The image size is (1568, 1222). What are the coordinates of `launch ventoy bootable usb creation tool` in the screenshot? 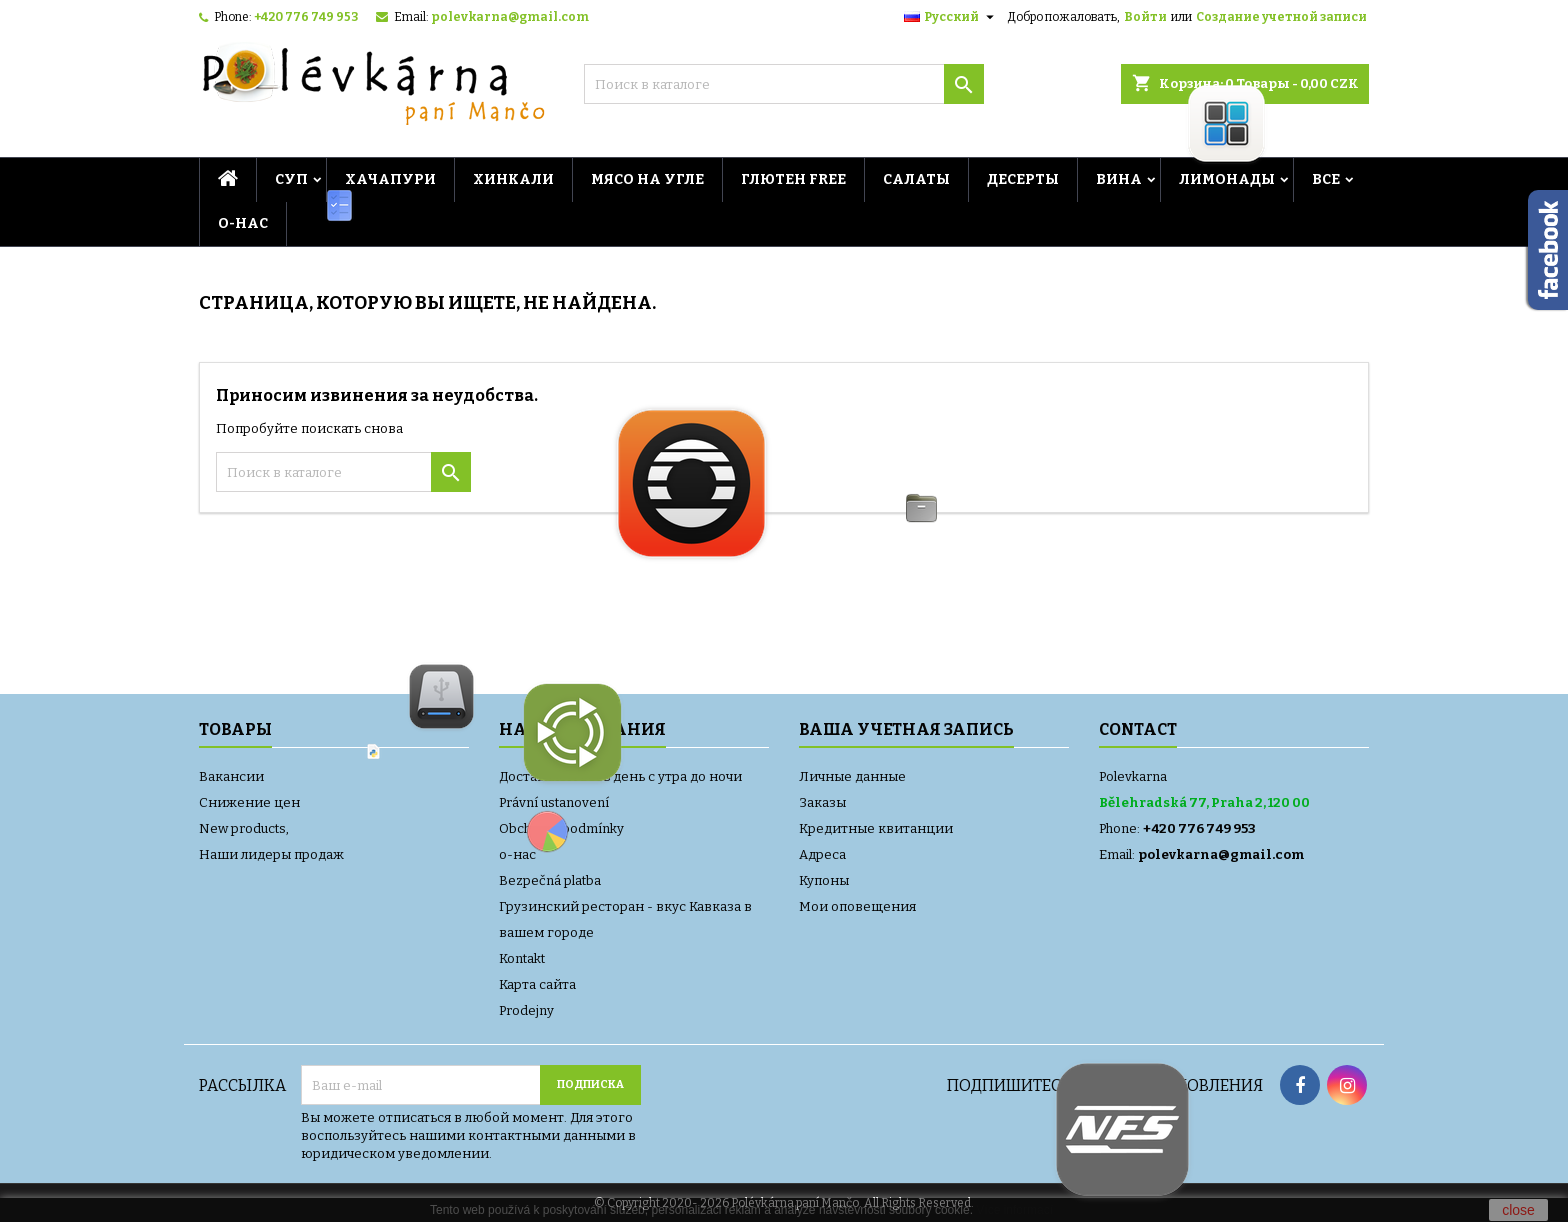 It's located at (441, 696).